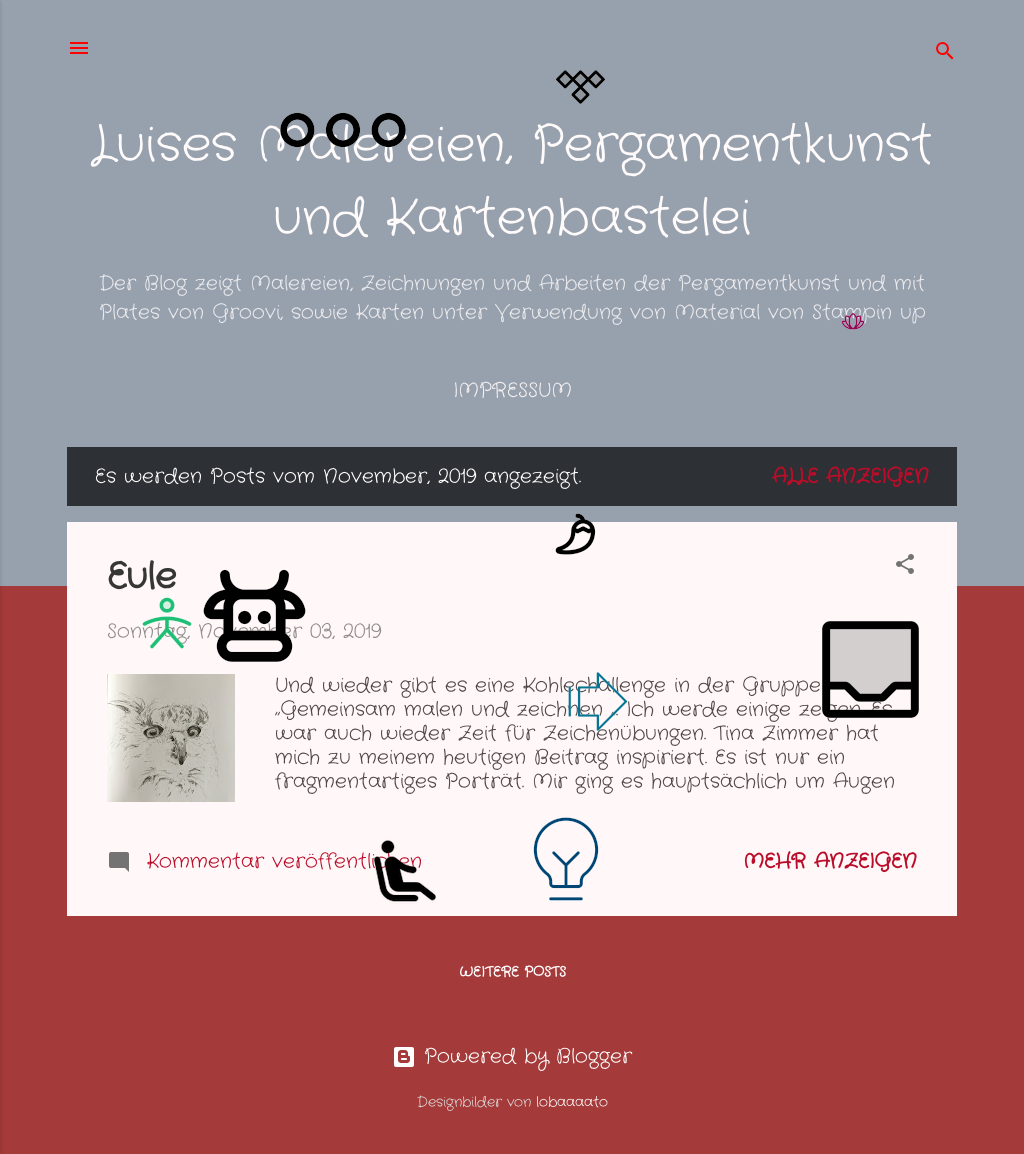 The image size is (1024, 1154). I want to click on indicates spicy or hot content/food, so click(577, 535).